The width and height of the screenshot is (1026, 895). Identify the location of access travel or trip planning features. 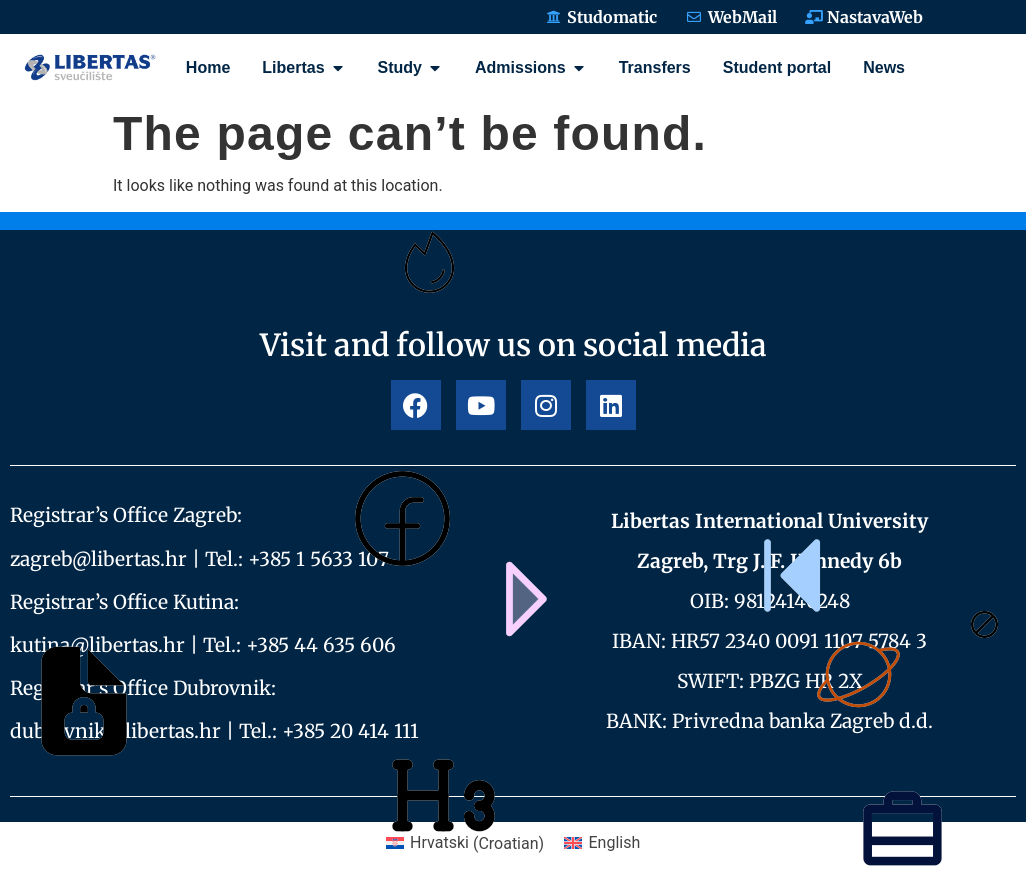
(902, 833).